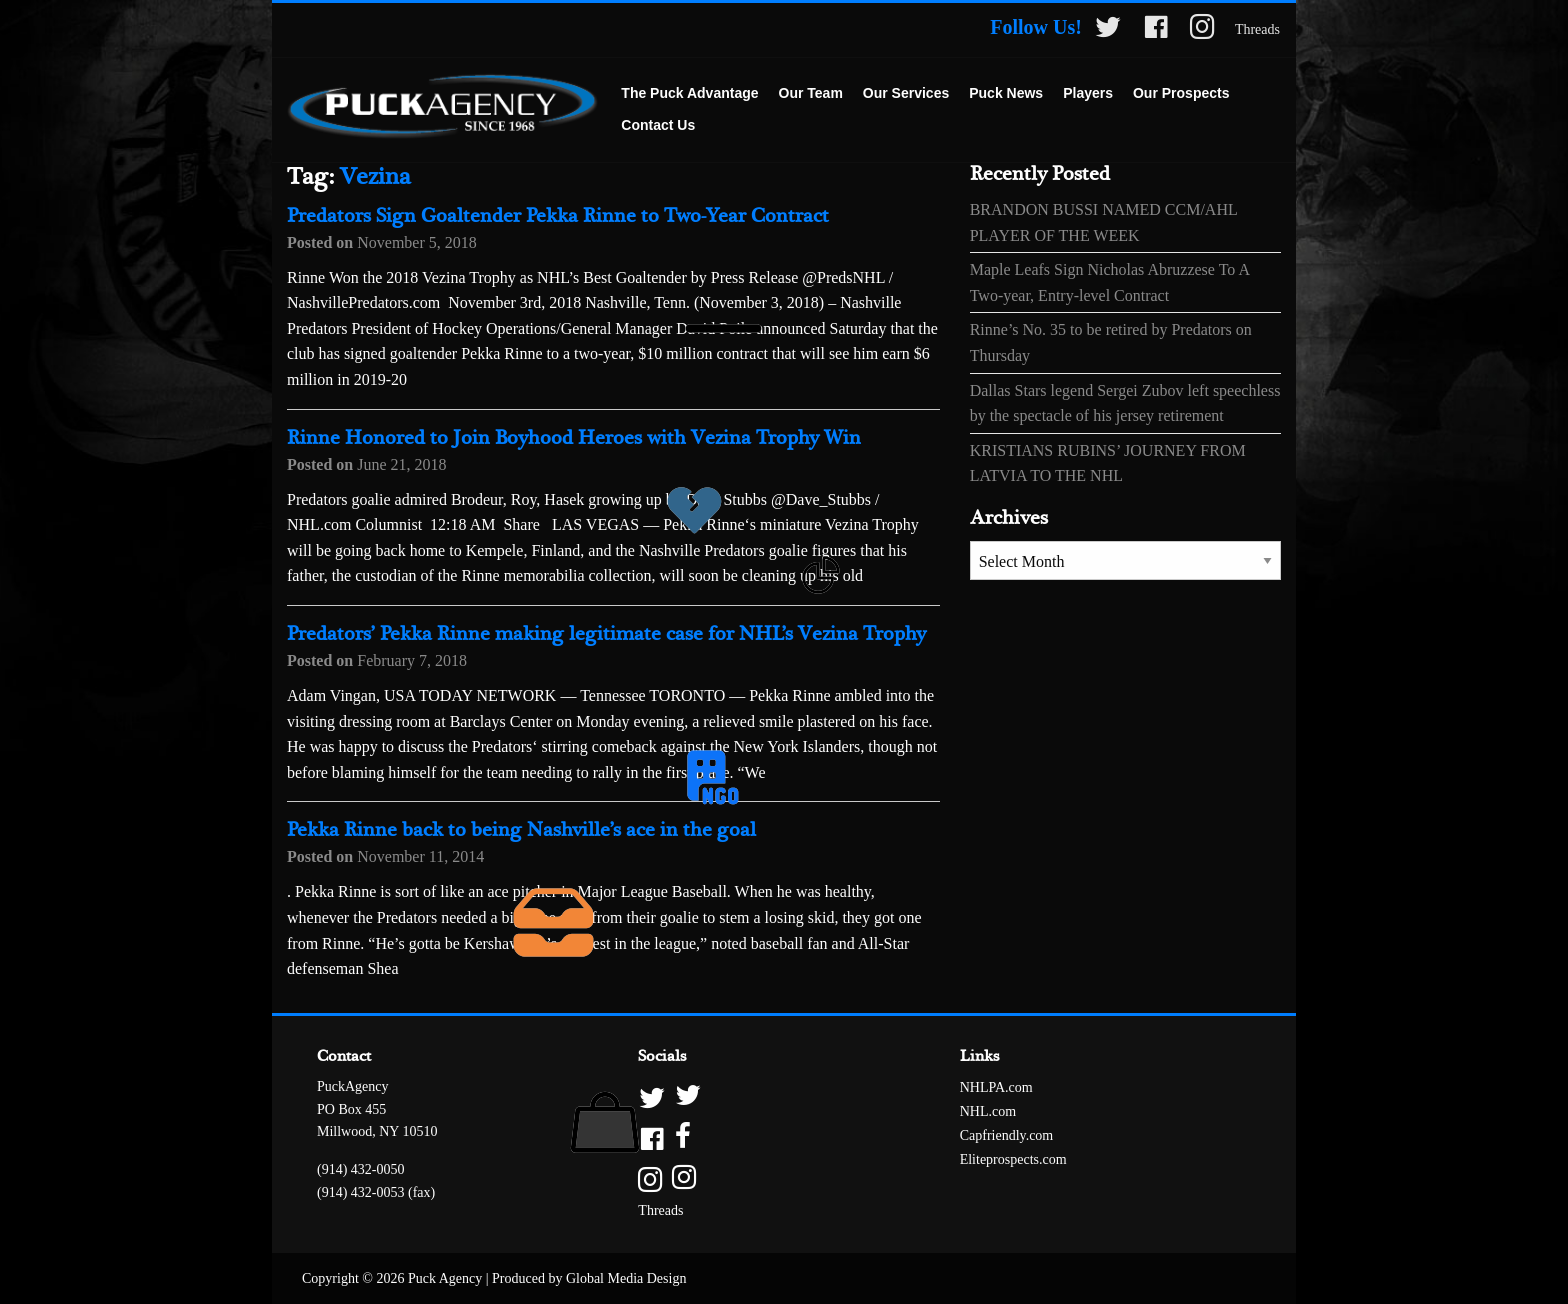  I want to click on unlike or remove from favorites, so click(694, 508).